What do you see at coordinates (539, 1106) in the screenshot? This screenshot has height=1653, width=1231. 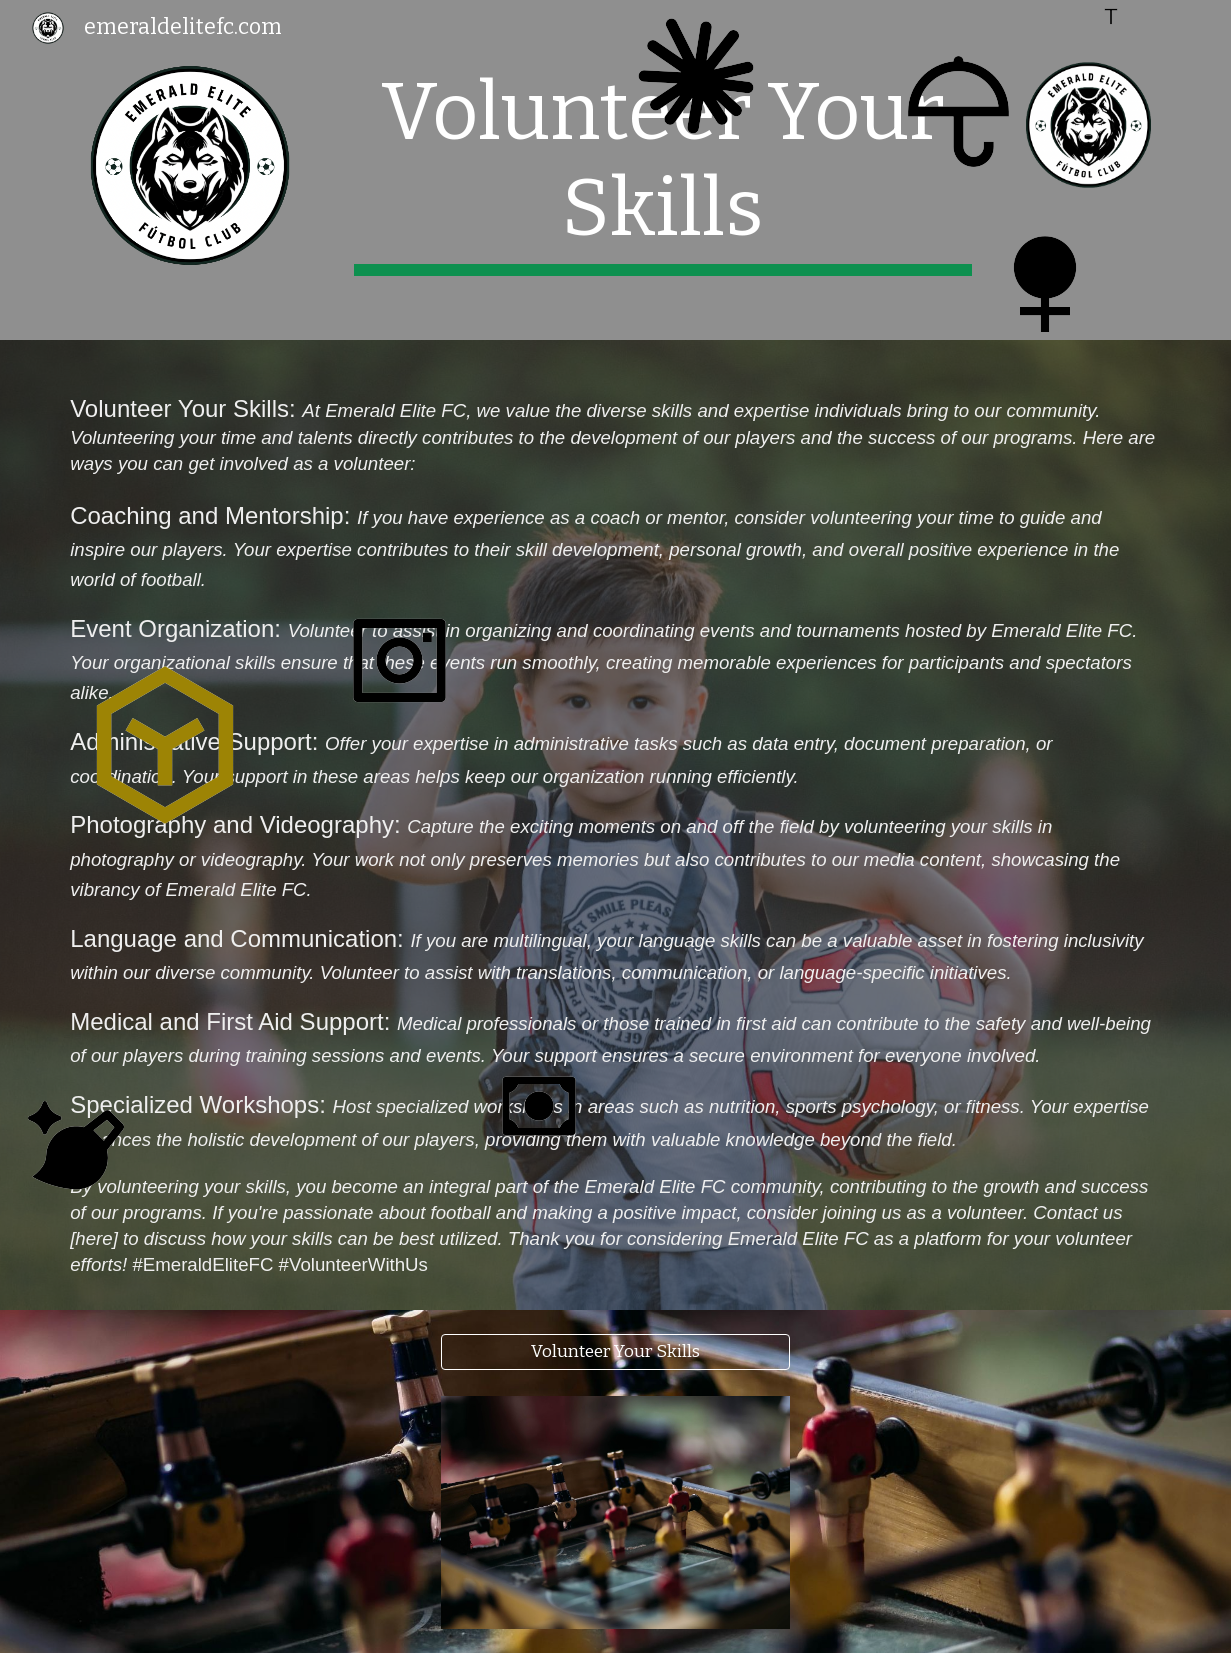 I see `view cash or currency balance` at bounding box center [539, 1106].